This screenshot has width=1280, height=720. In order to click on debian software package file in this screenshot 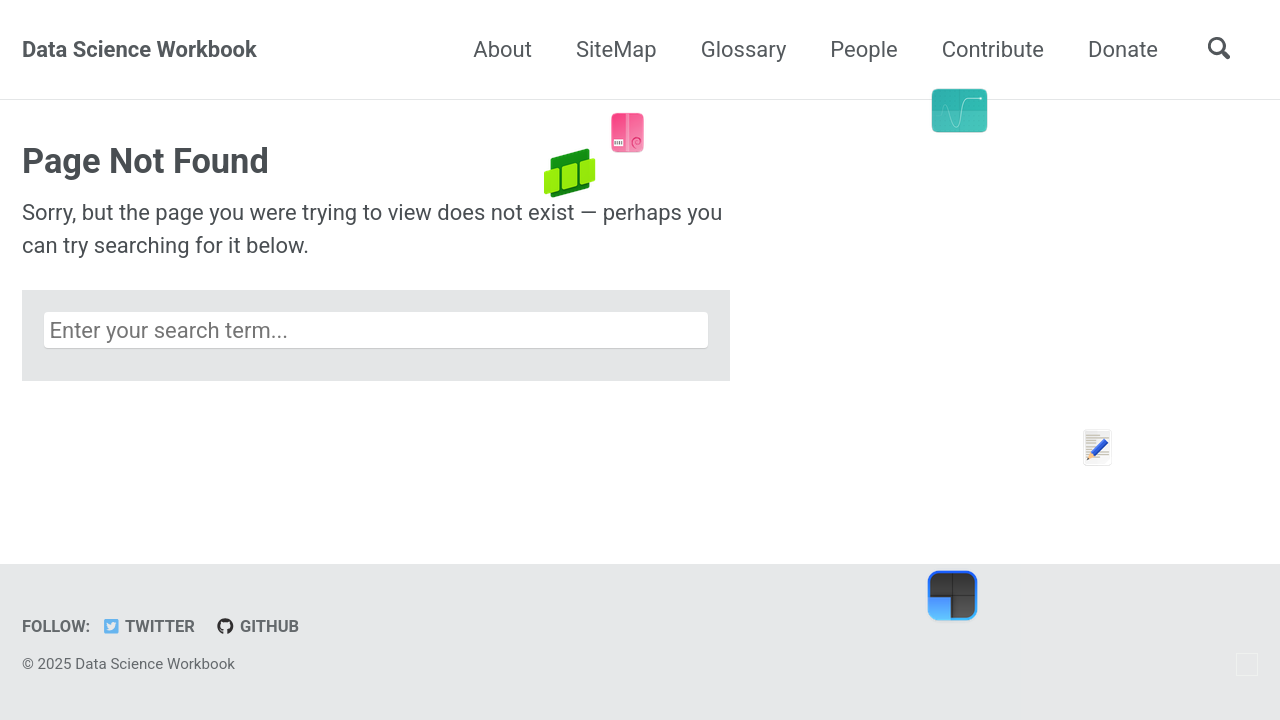, I will do `click(627, 132)`.